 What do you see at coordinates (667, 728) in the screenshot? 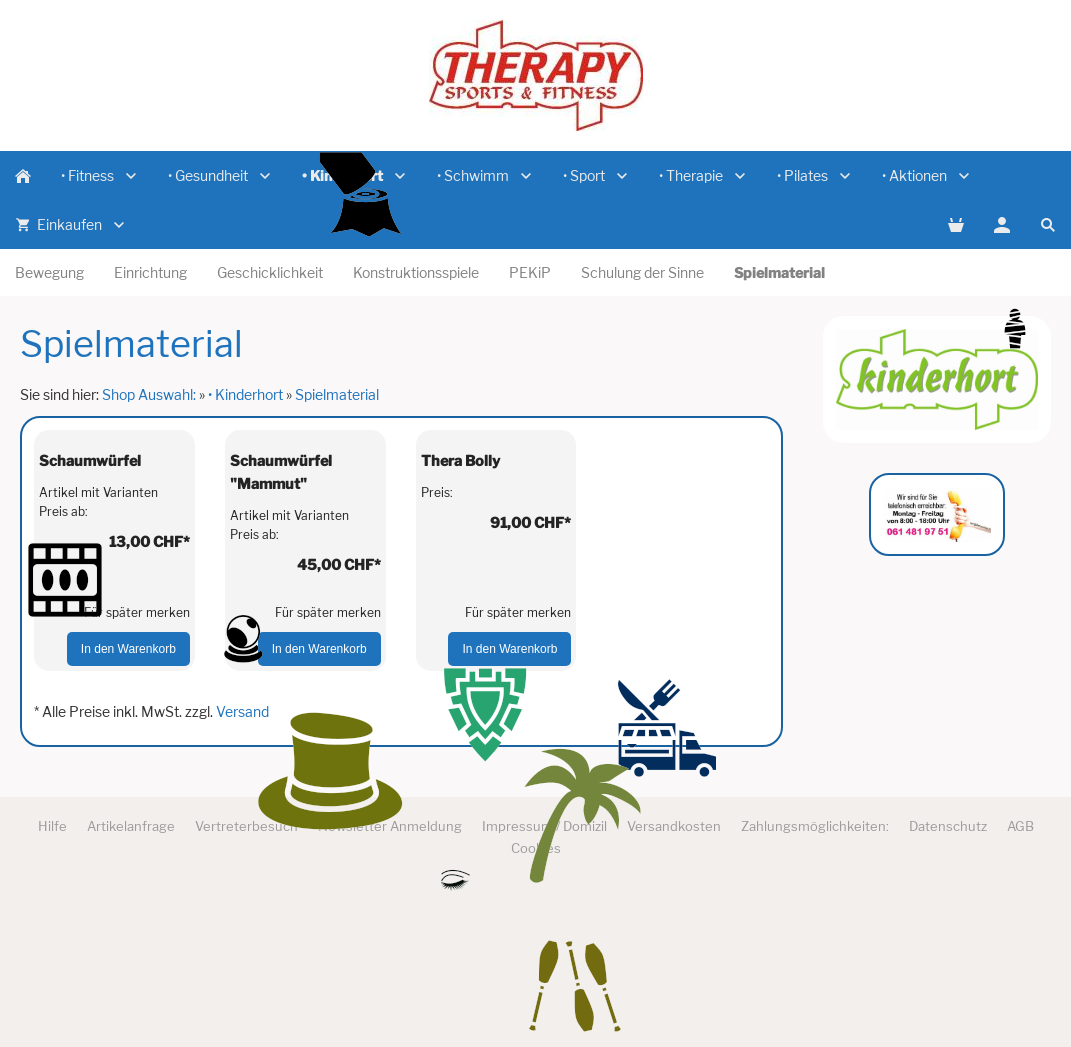
I see `find nearby food trucks` at bounding box center [667, 728].